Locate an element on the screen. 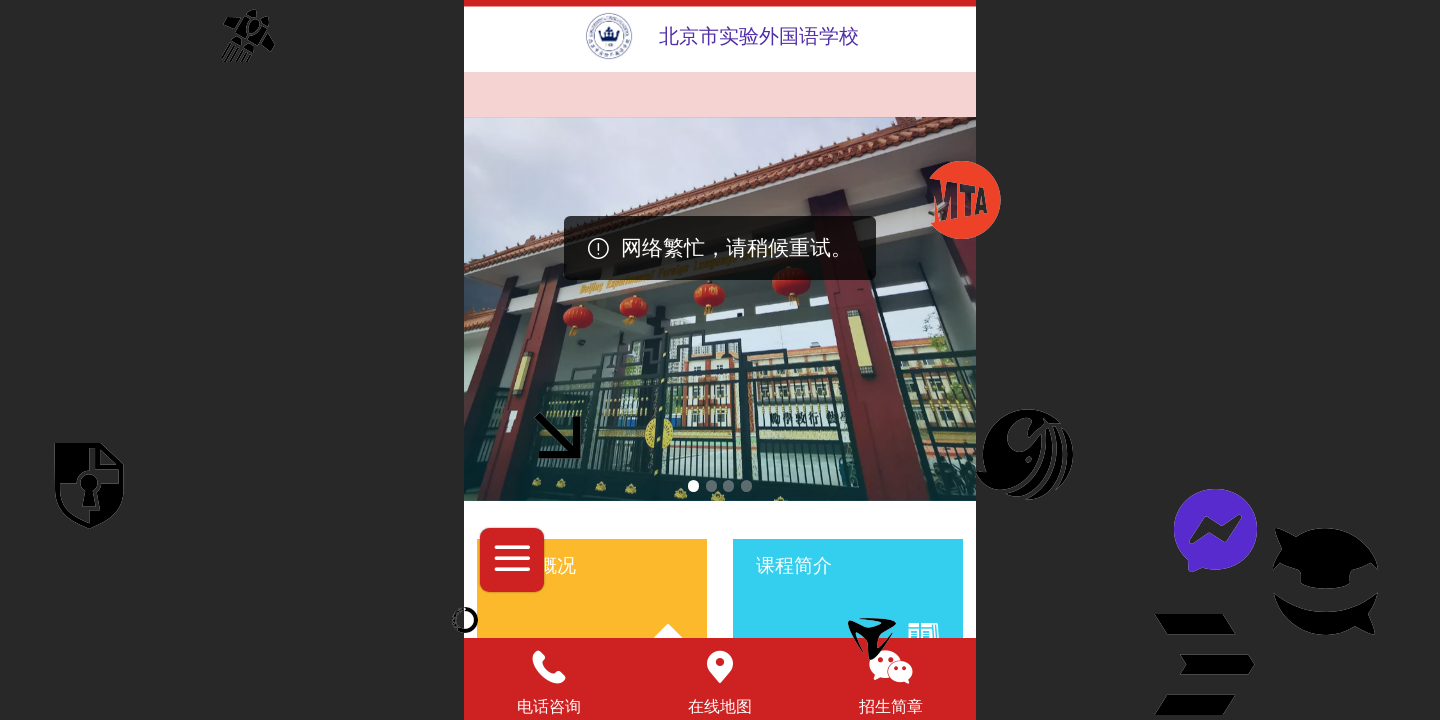  freenet brand logo is located at coordinates (872, 639).